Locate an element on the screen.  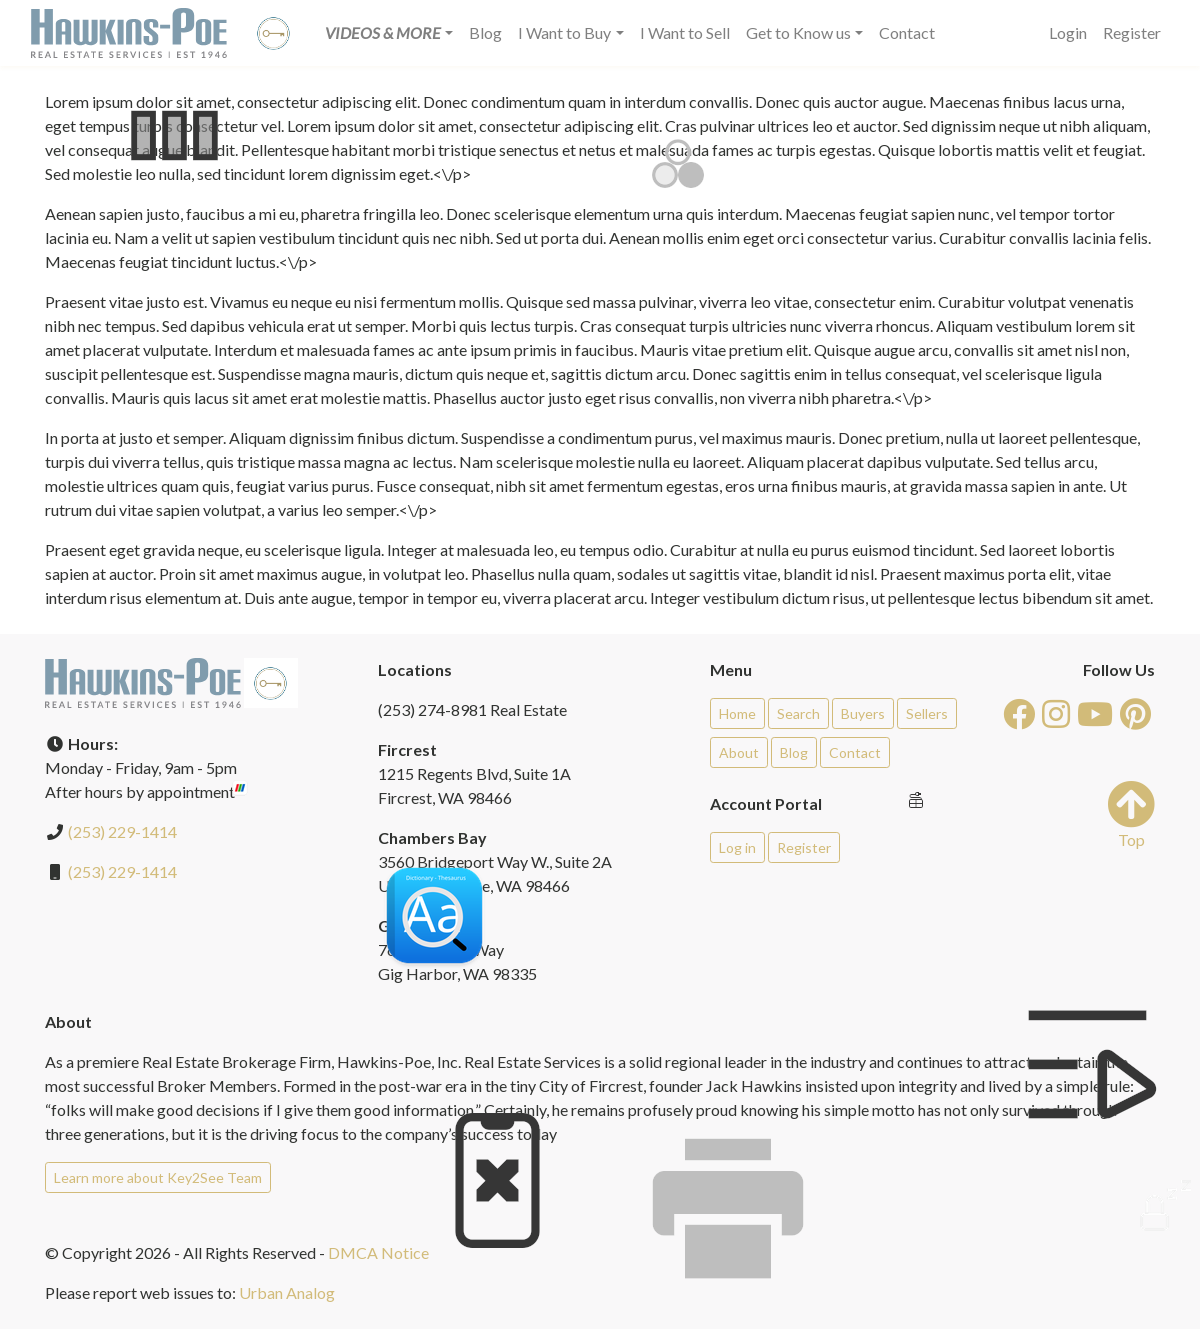
disconnect or unlink a paired device is located at coordinates (497, 1180).